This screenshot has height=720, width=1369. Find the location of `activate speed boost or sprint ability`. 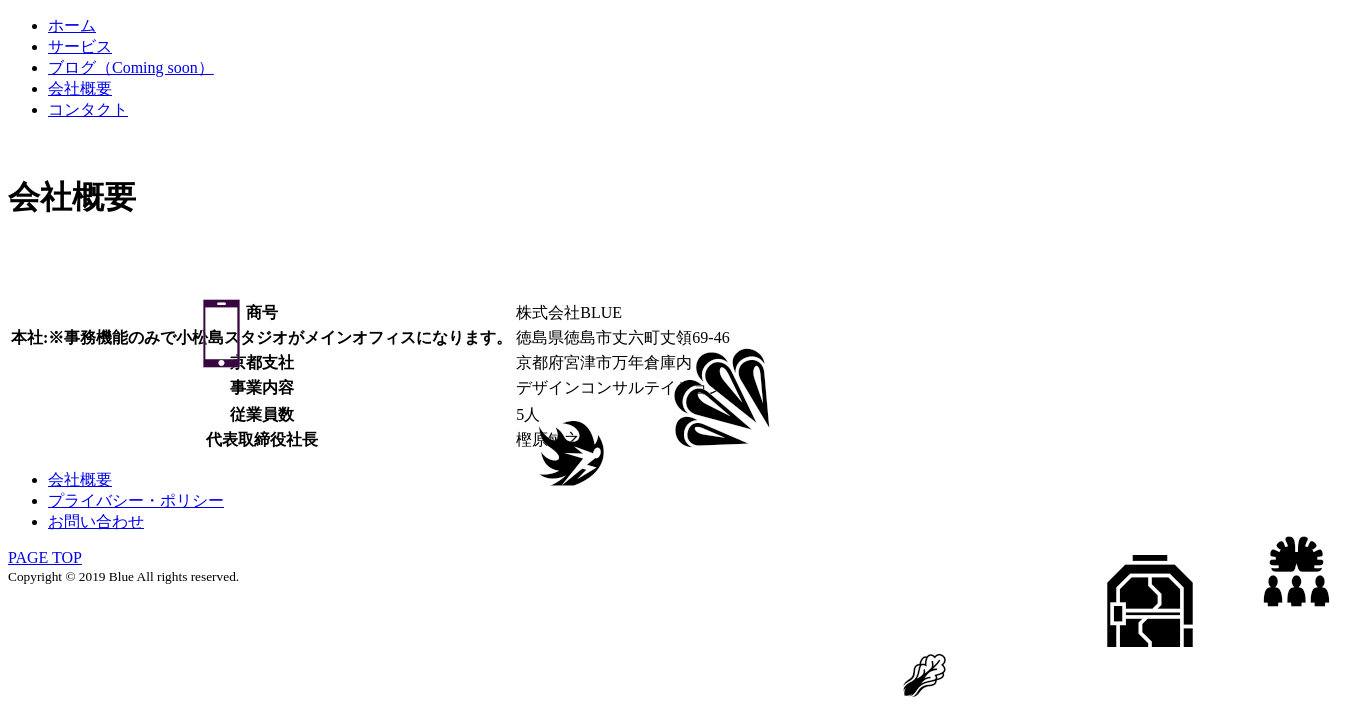

activate speed boost or sprint ability is located at coordinates (571, 453).